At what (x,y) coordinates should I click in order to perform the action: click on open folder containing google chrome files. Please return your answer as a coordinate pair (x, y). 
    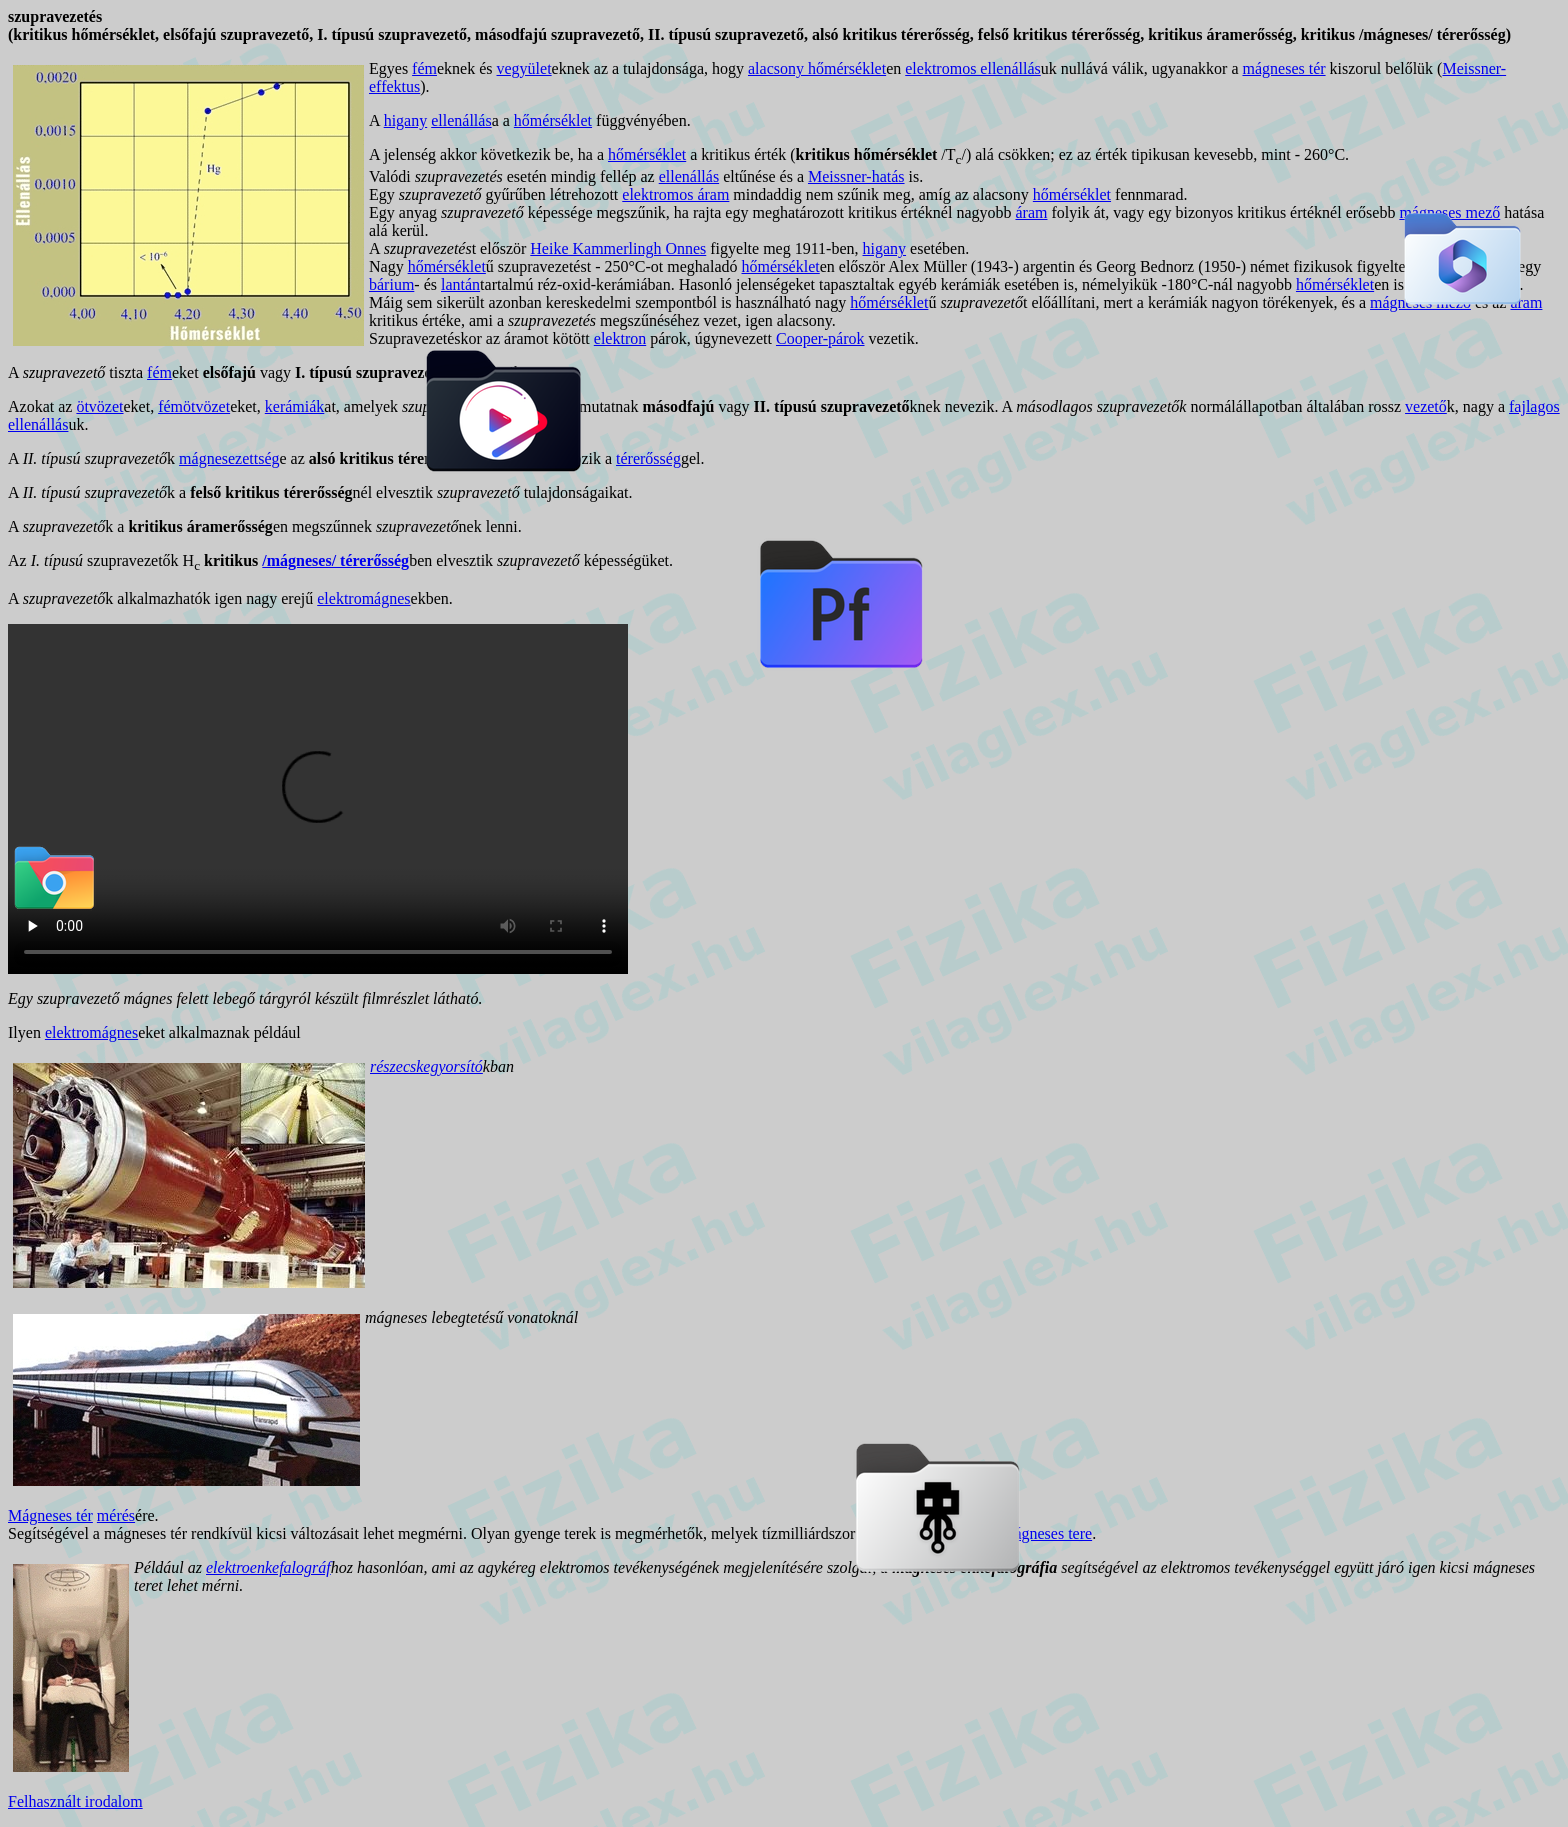
    Looking at the image, I should click on (54, 880).